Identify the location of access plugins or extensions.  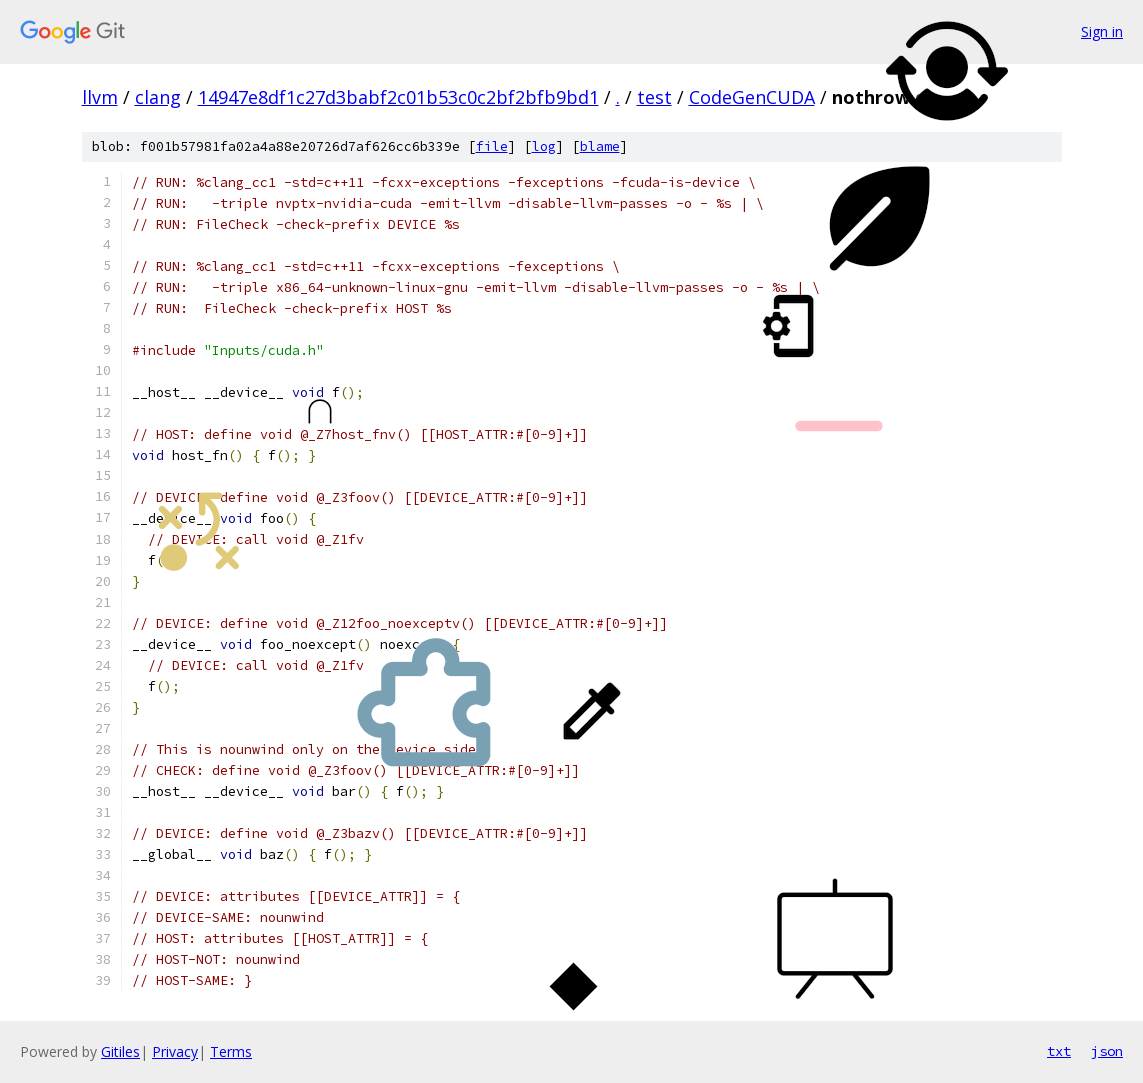
(431, 707).